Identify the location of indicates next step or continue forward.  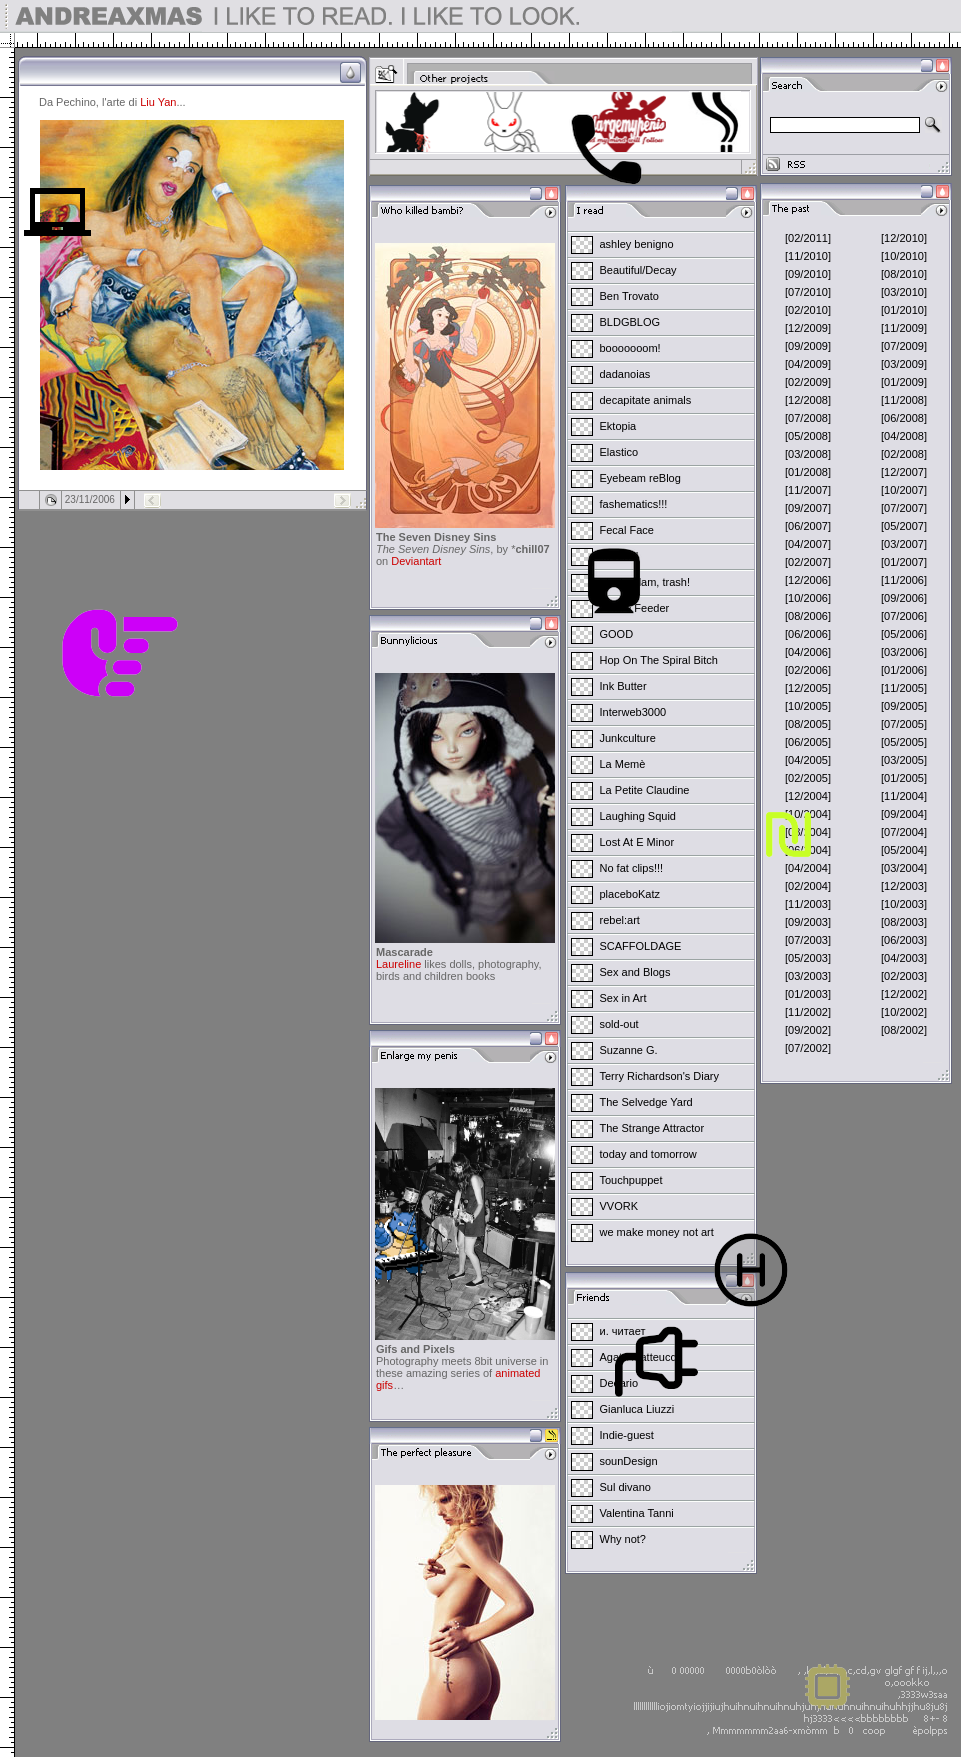
(120, 653).